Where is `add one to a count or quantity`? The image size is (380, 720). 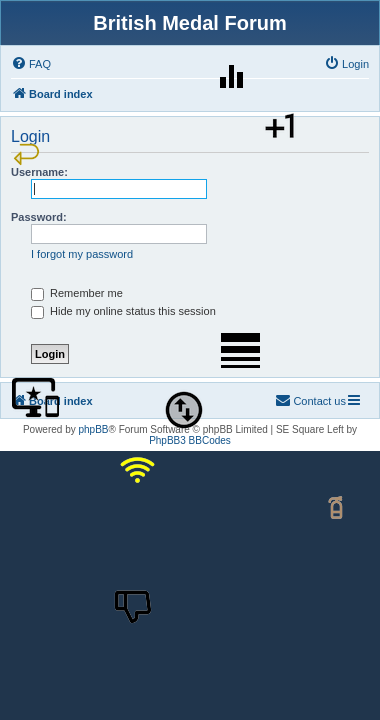 add one to a count or quantity is located at coordinates (280, 126).